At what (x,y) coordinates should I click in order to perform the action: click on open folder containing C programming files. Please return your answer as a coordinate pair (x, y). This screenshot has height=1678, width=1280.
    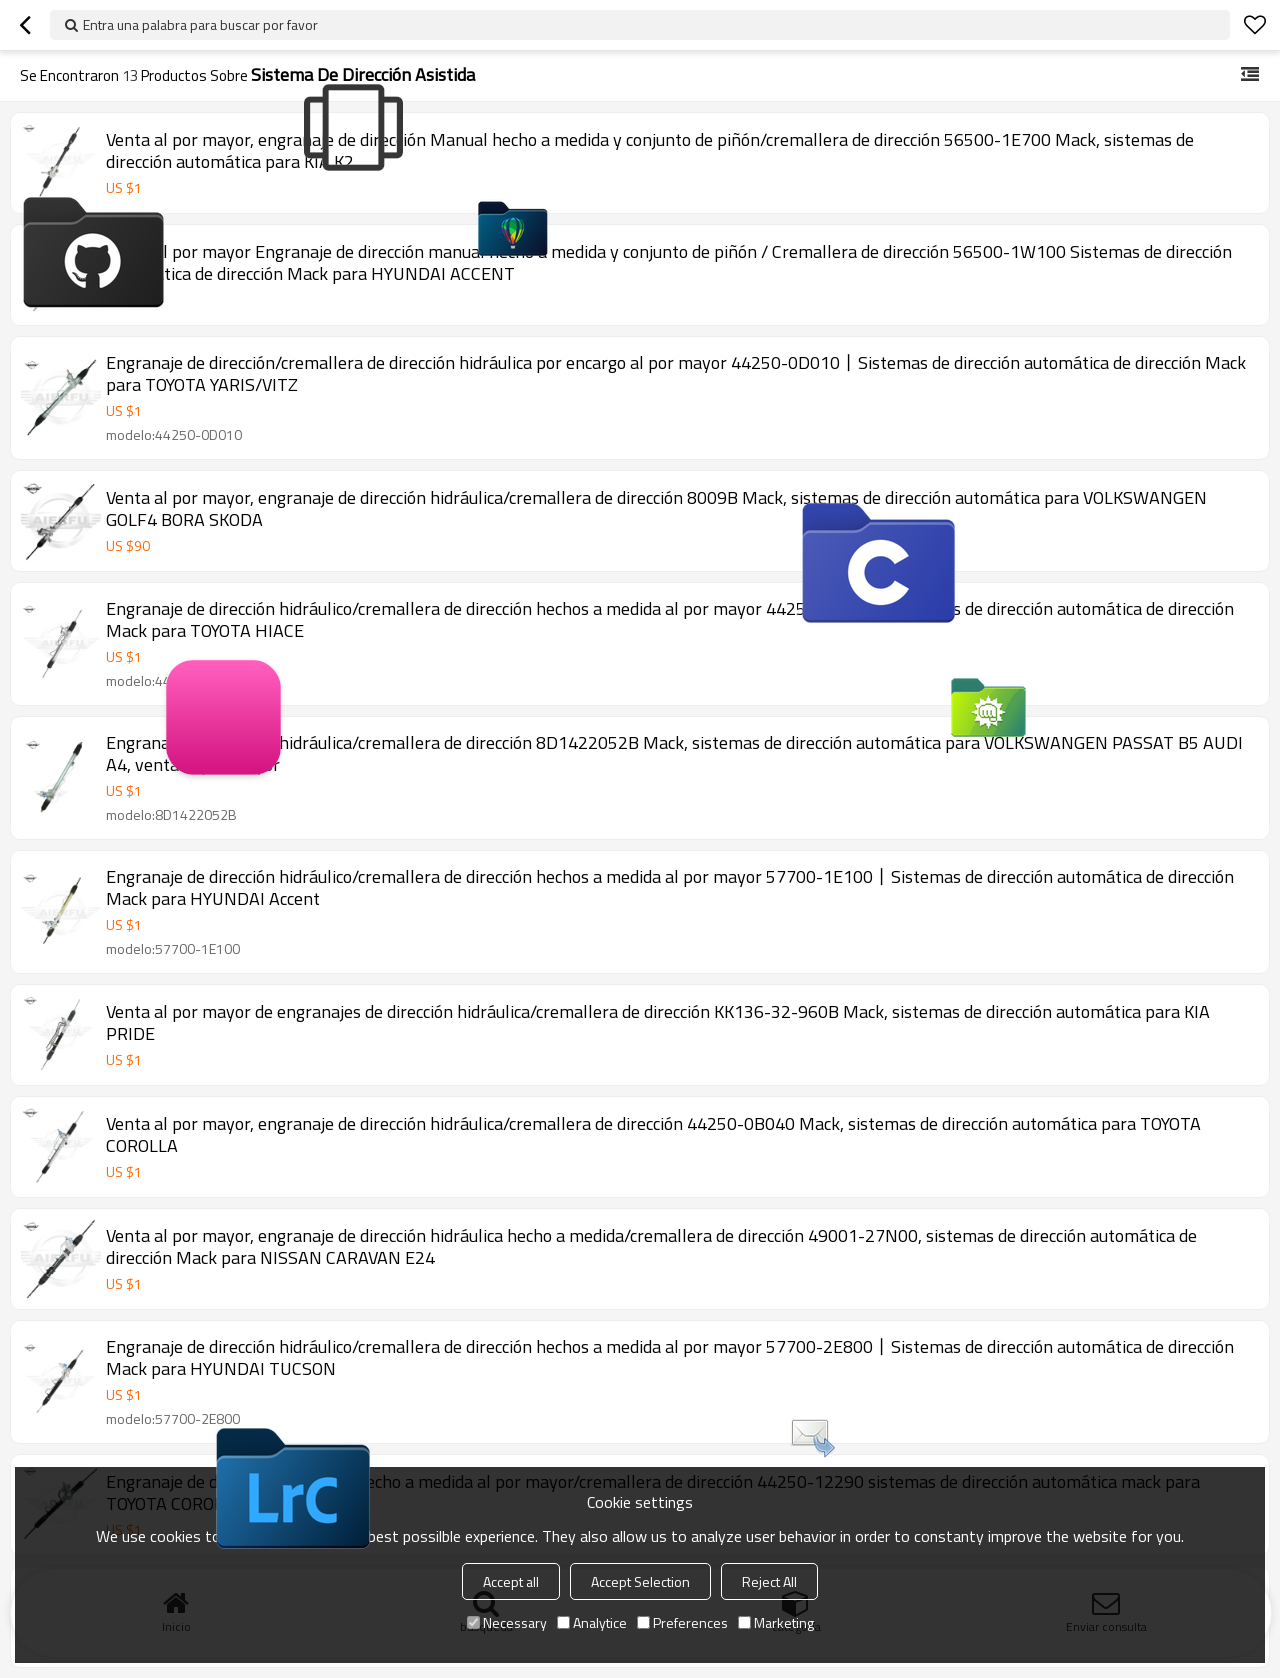
    Looking at the image, I should click on (878, 567).